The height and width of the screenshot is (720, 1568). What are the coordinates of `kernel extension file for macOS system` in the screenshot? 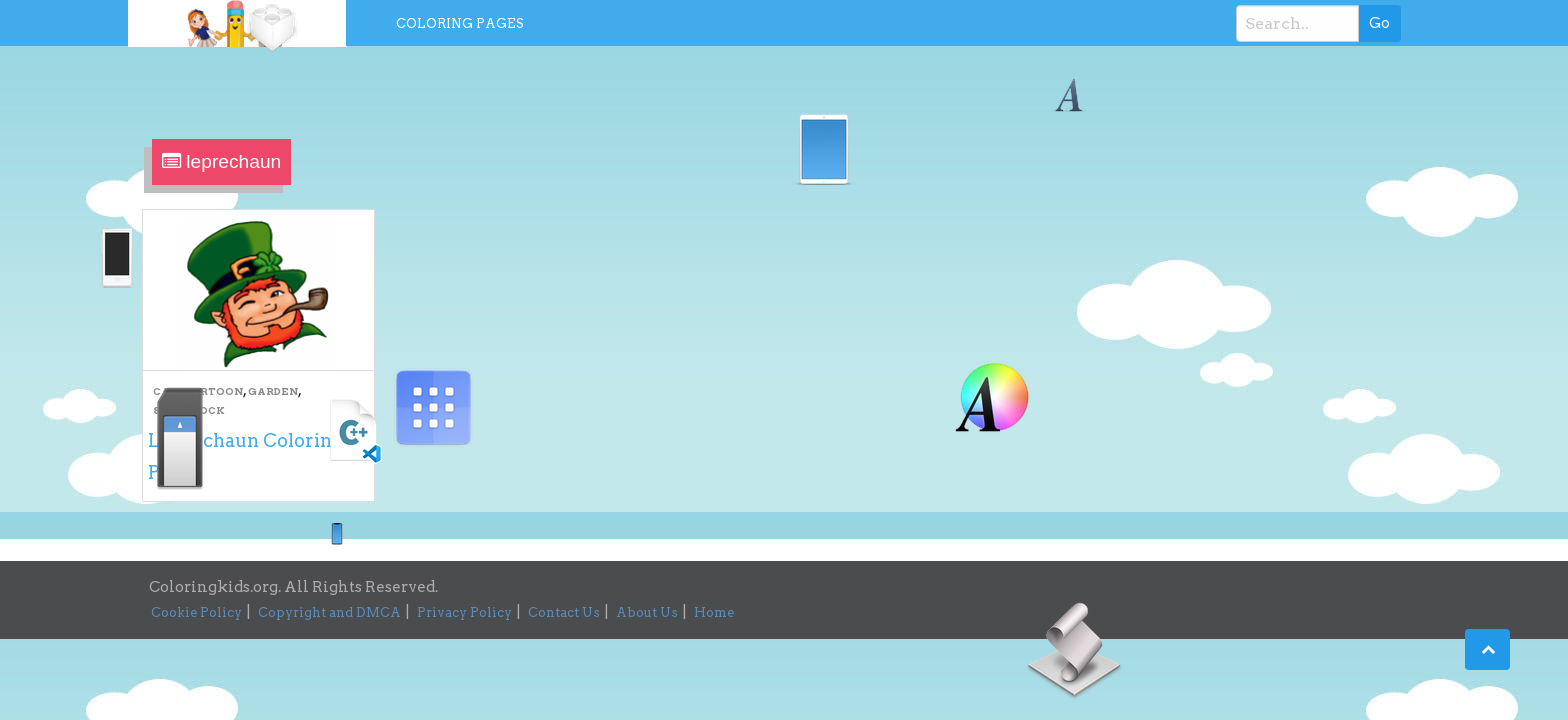 It's located at (272, 28).